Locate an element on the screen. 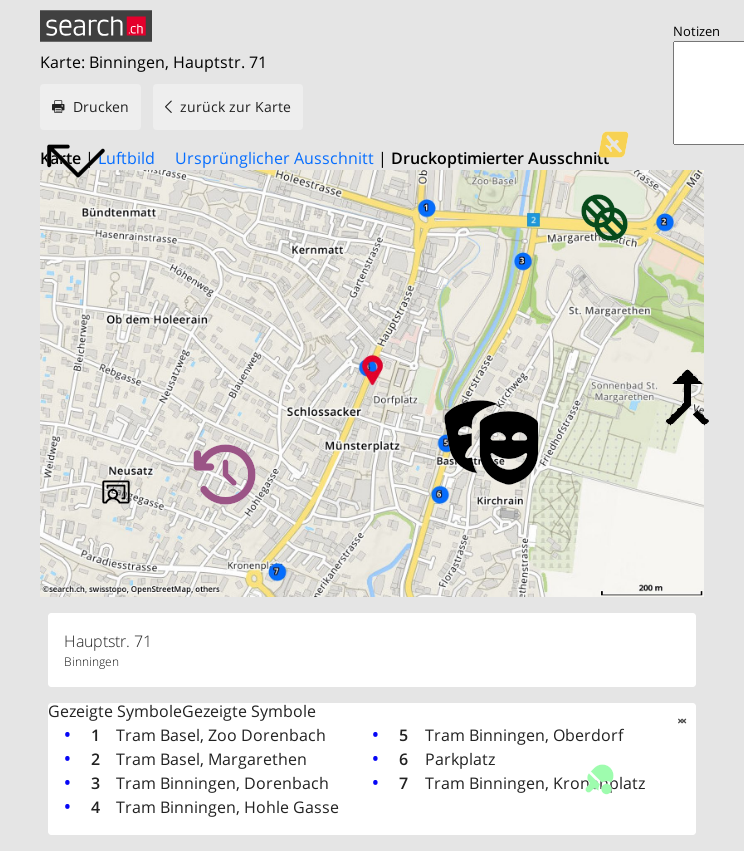 The height and width of the screenshot is (851, 744). view history or recent activity is located at coordinates (225, 474).